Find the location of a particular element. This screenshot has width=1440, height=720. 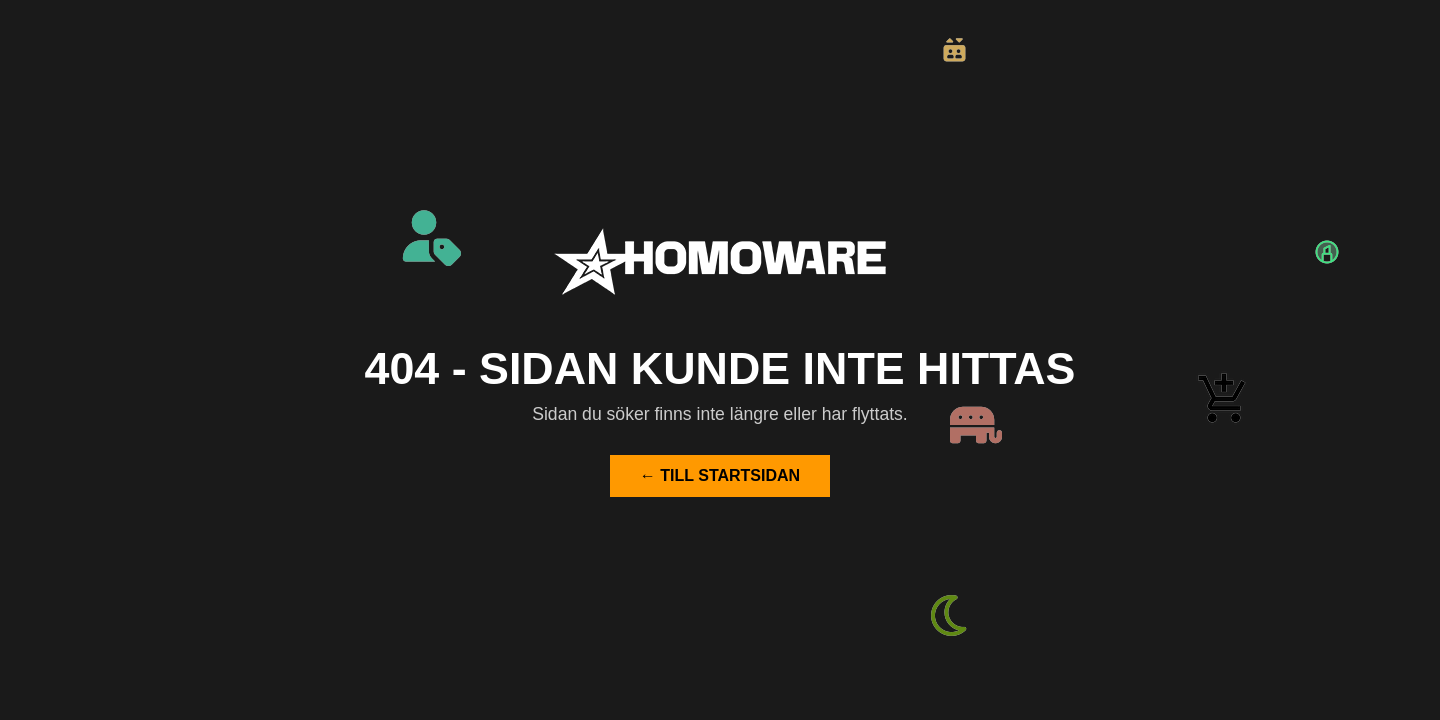

tag or label a user profile is located at coordinates (430, 235).